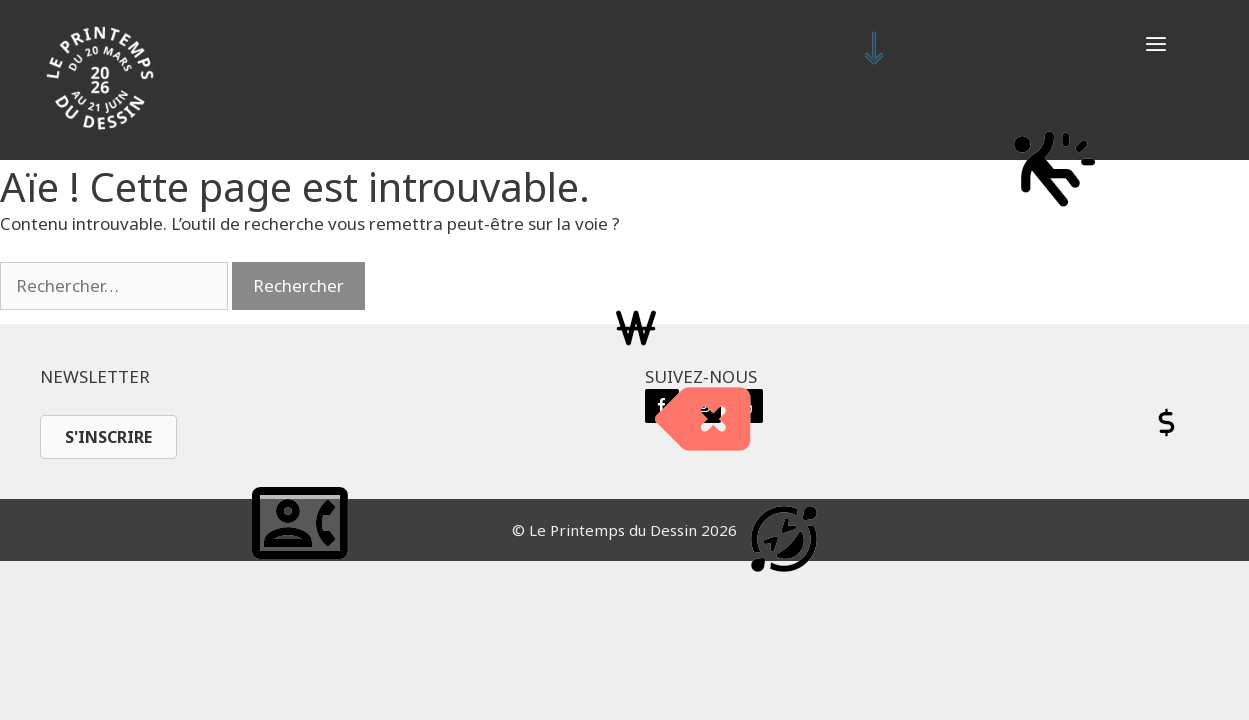 The width and height of the screenshot is (1249, 720). What do you see at coordinates (300, 523) in the screenshot?
I see `view contact's phone information` at bounding box center [300, 523].